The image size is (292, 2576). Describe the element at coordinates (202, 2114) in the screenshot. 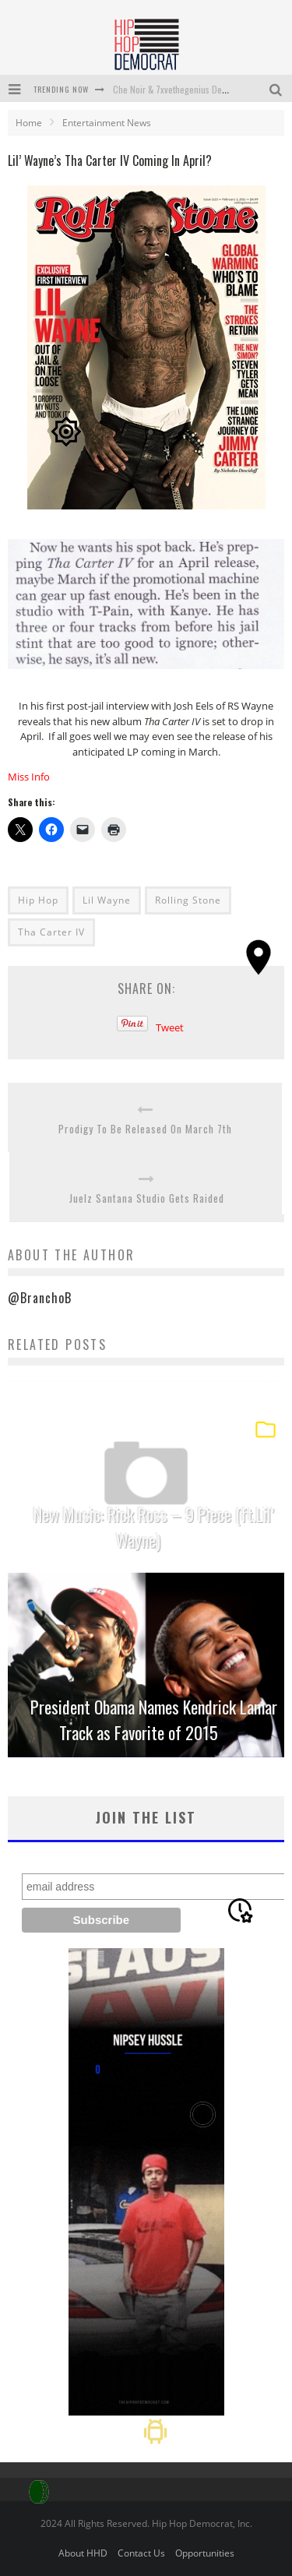

I see `indicates an unselected or empty state` at that location.